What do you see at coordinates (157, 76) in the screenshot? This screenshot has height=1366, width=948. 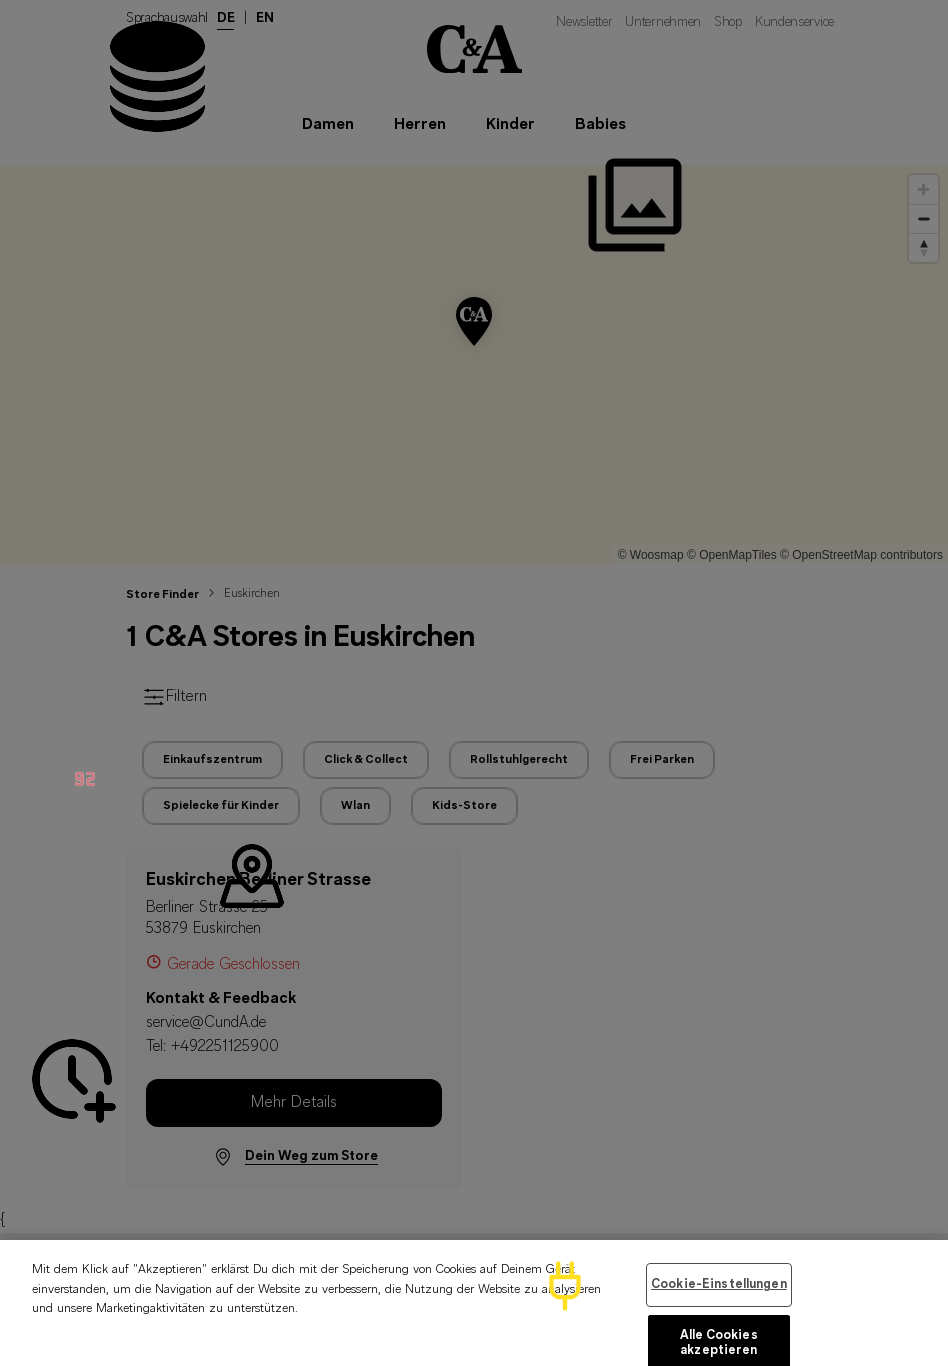 I see `view database or data storage` at bounding box center [157, 76].